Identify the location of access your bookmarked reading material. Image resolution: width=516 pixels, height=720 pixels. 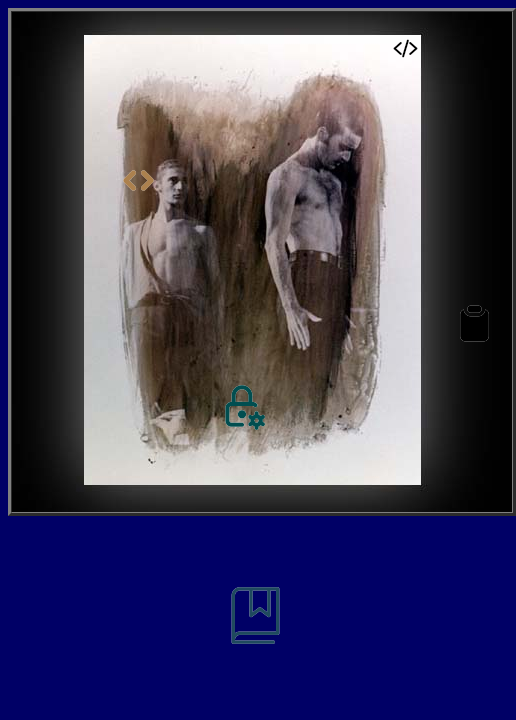
(255, 615).